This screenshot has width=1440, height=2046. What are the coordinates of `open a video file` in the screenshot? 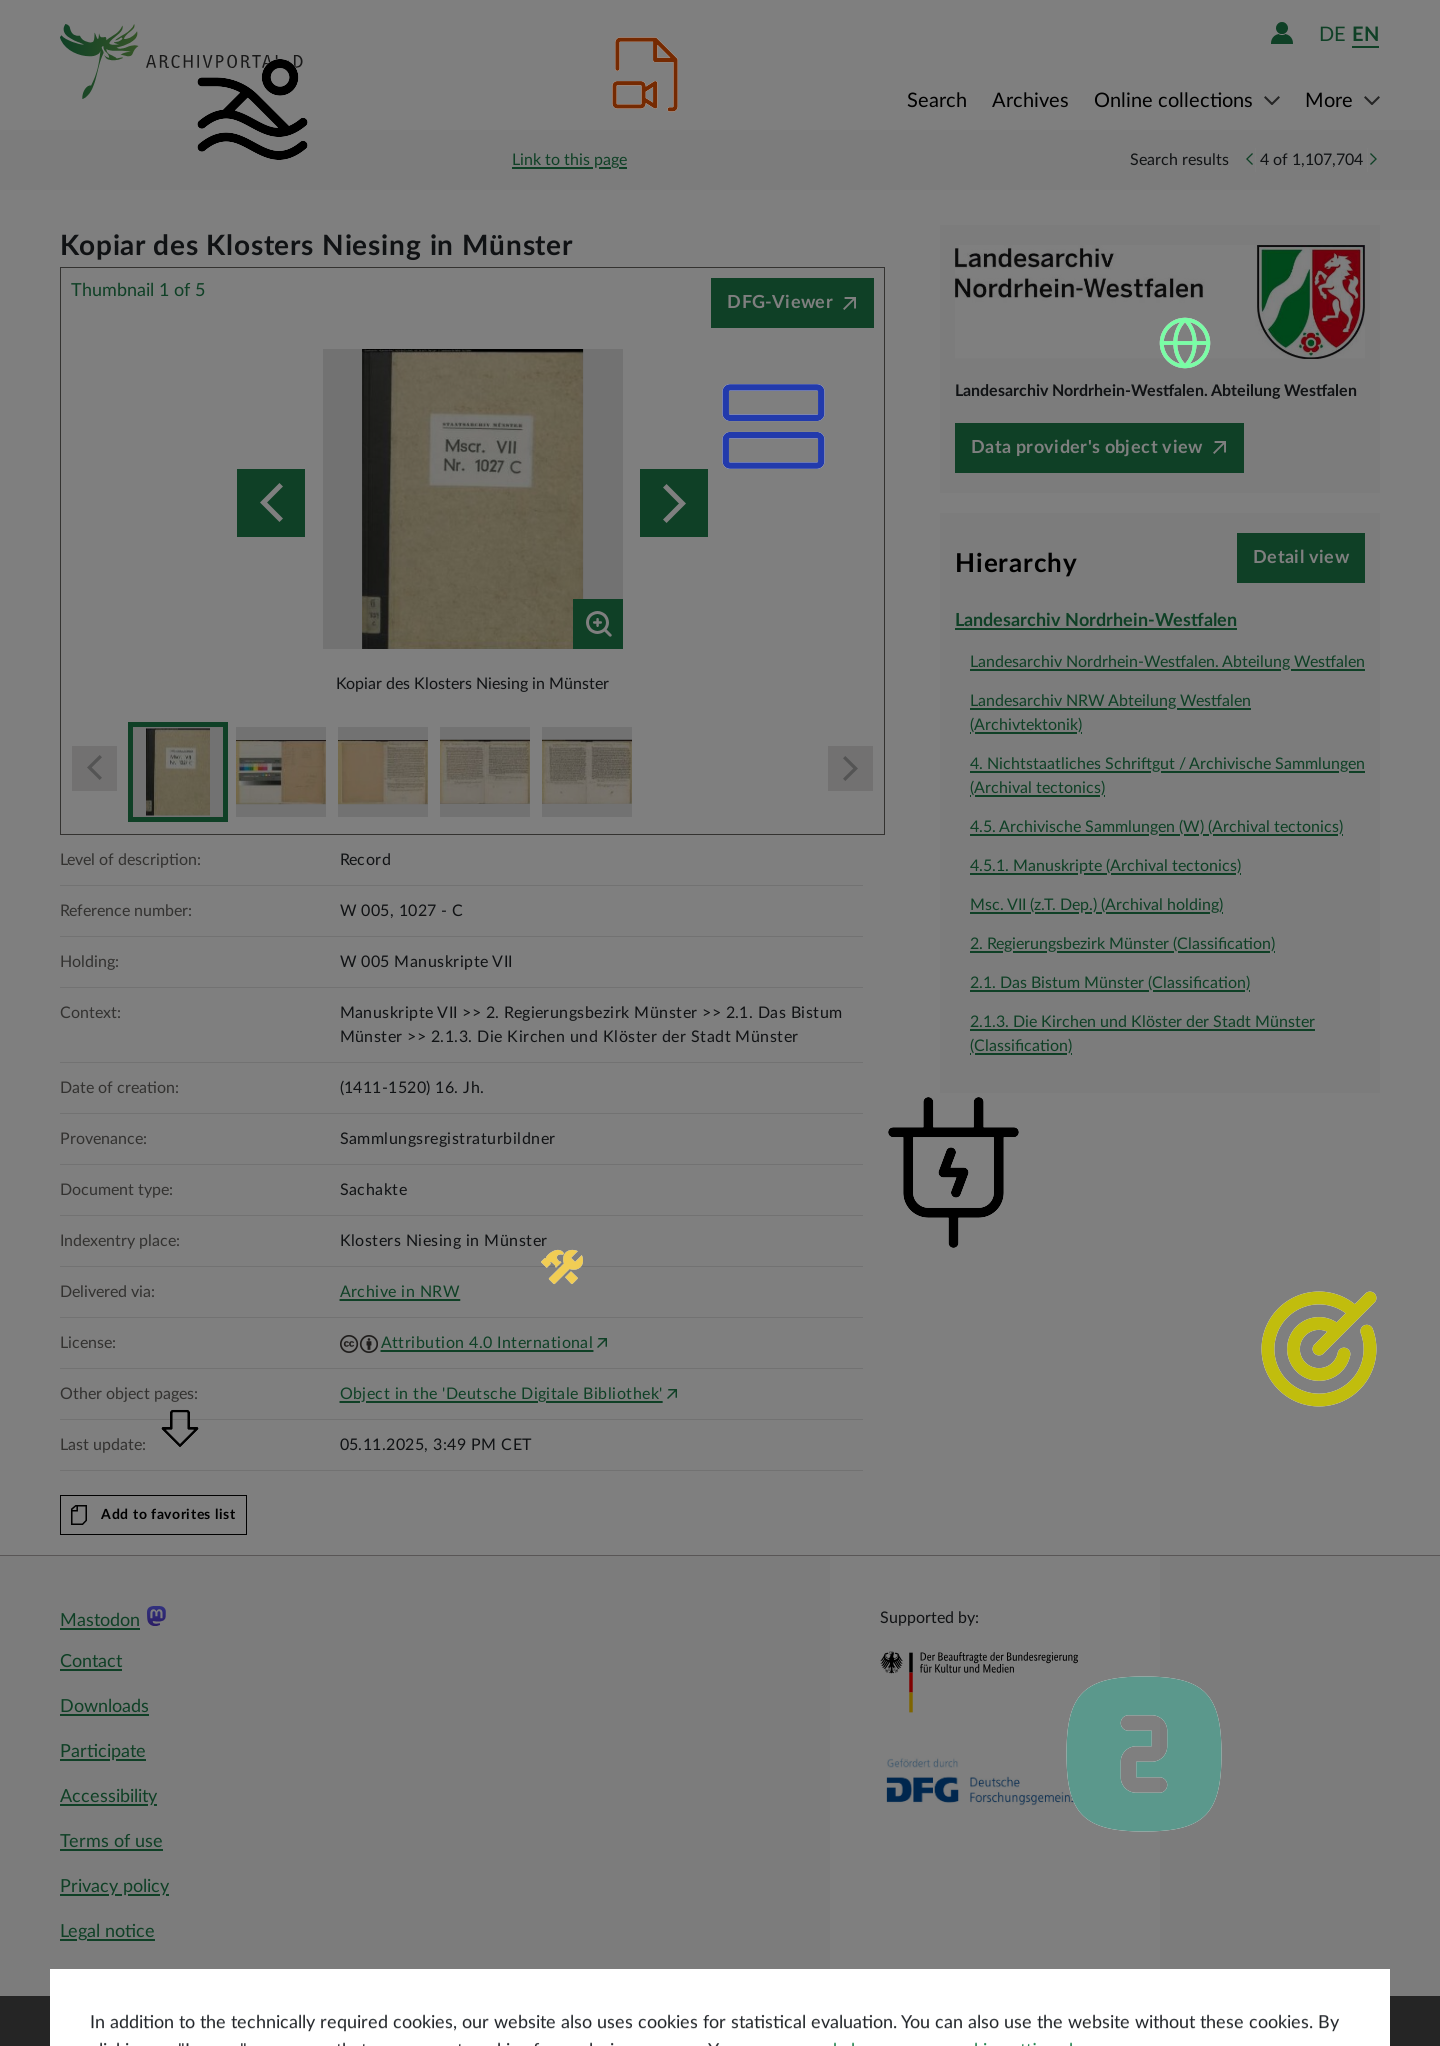 It's located at (646, 74).